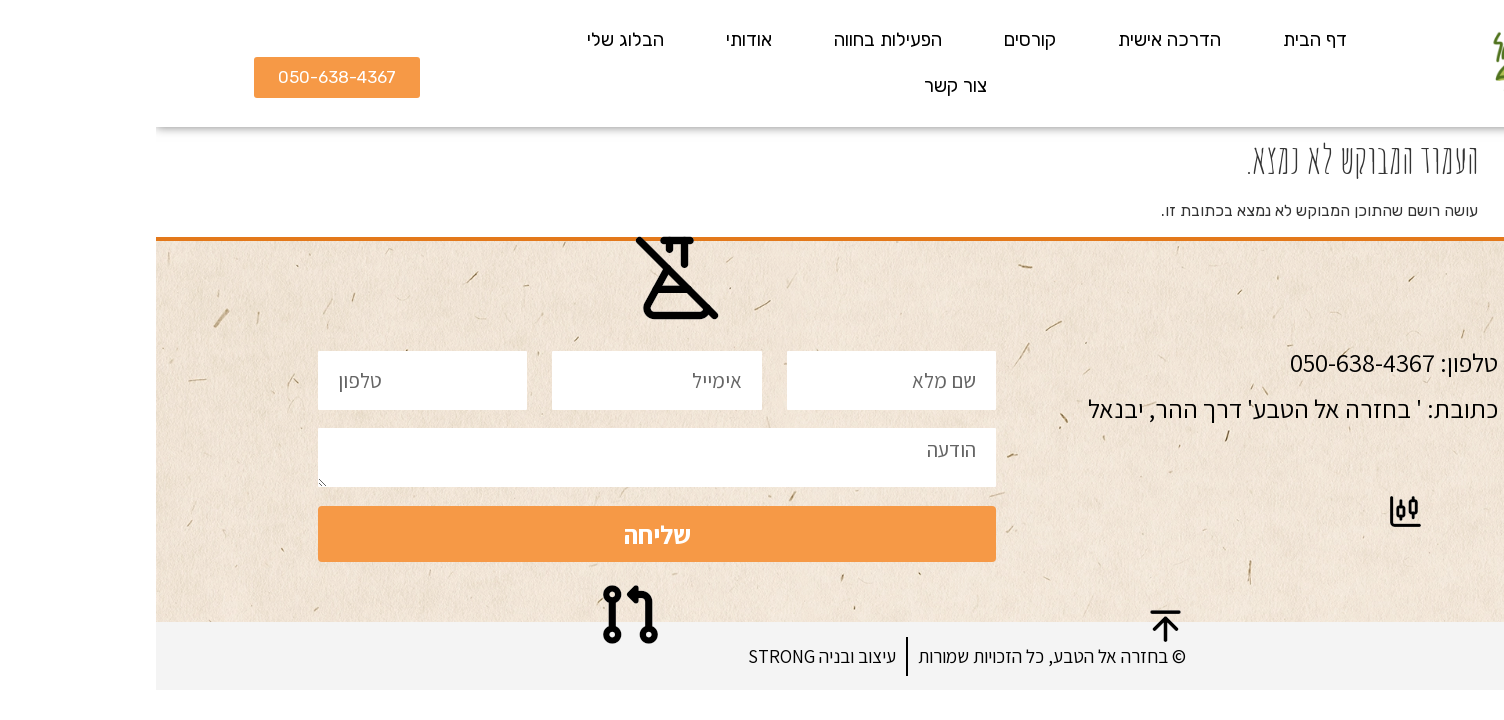  I want to click on upload a file or document, so click(1165, 625).